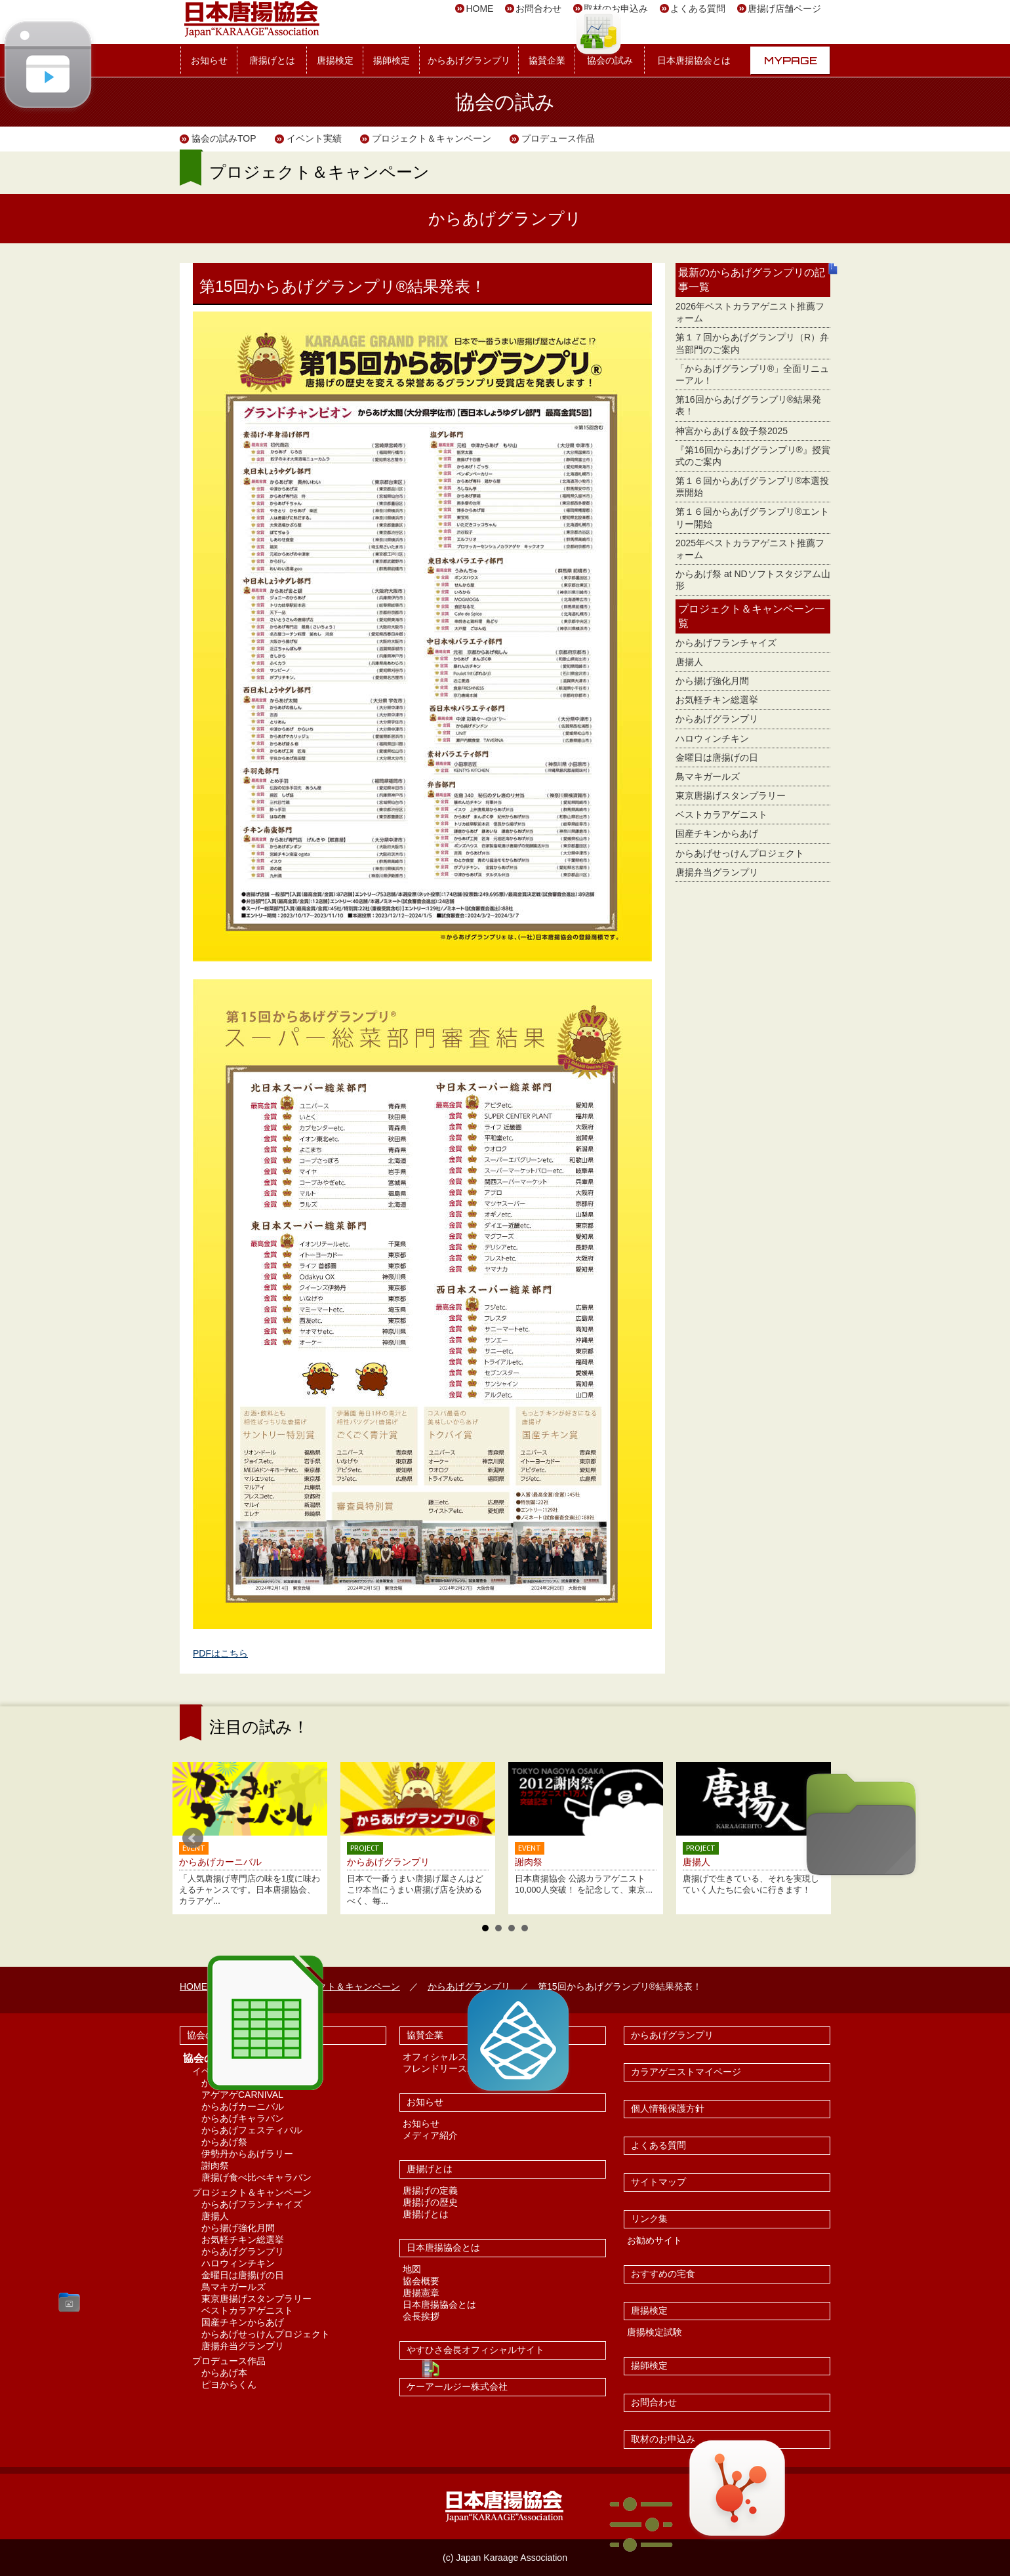 Image resolution: width=1010 pixels, height=2576 pixels. Describe the element at coordinates (833, 269) in the screenshot. I see `an ACE compressed archive file` at that location.